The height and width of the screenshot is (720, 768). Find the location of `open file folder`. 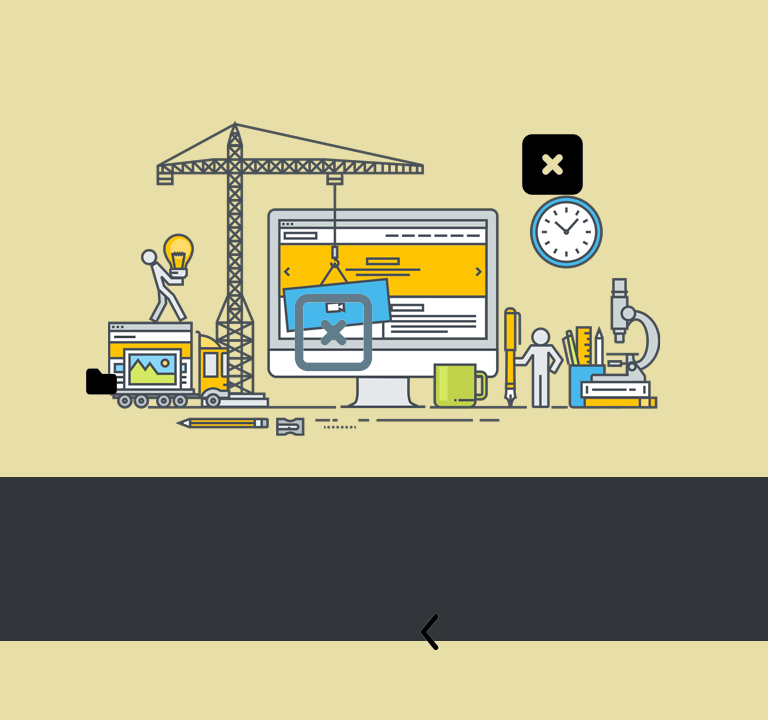

open file folder is located at coordinates (101, 381).